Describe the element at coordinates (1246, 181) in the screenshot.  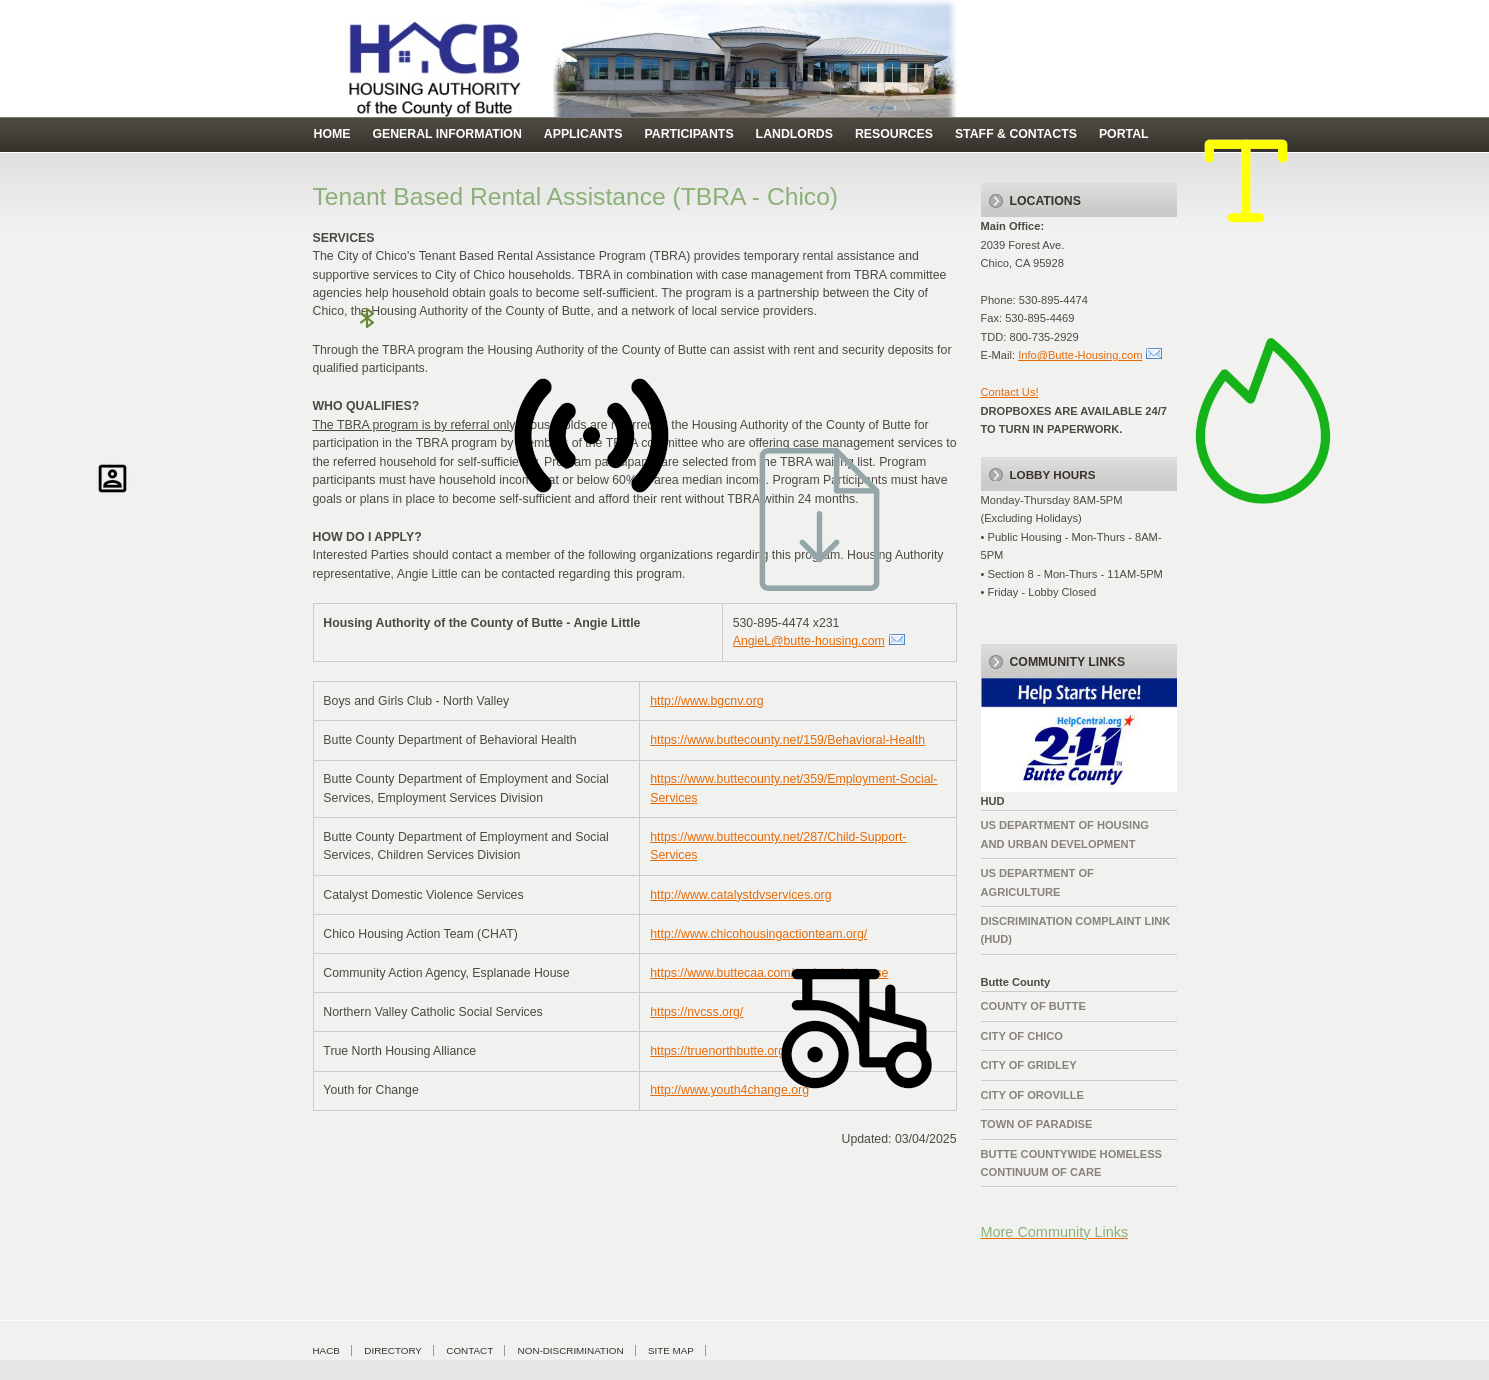
I see `access text formatting options` at that location.